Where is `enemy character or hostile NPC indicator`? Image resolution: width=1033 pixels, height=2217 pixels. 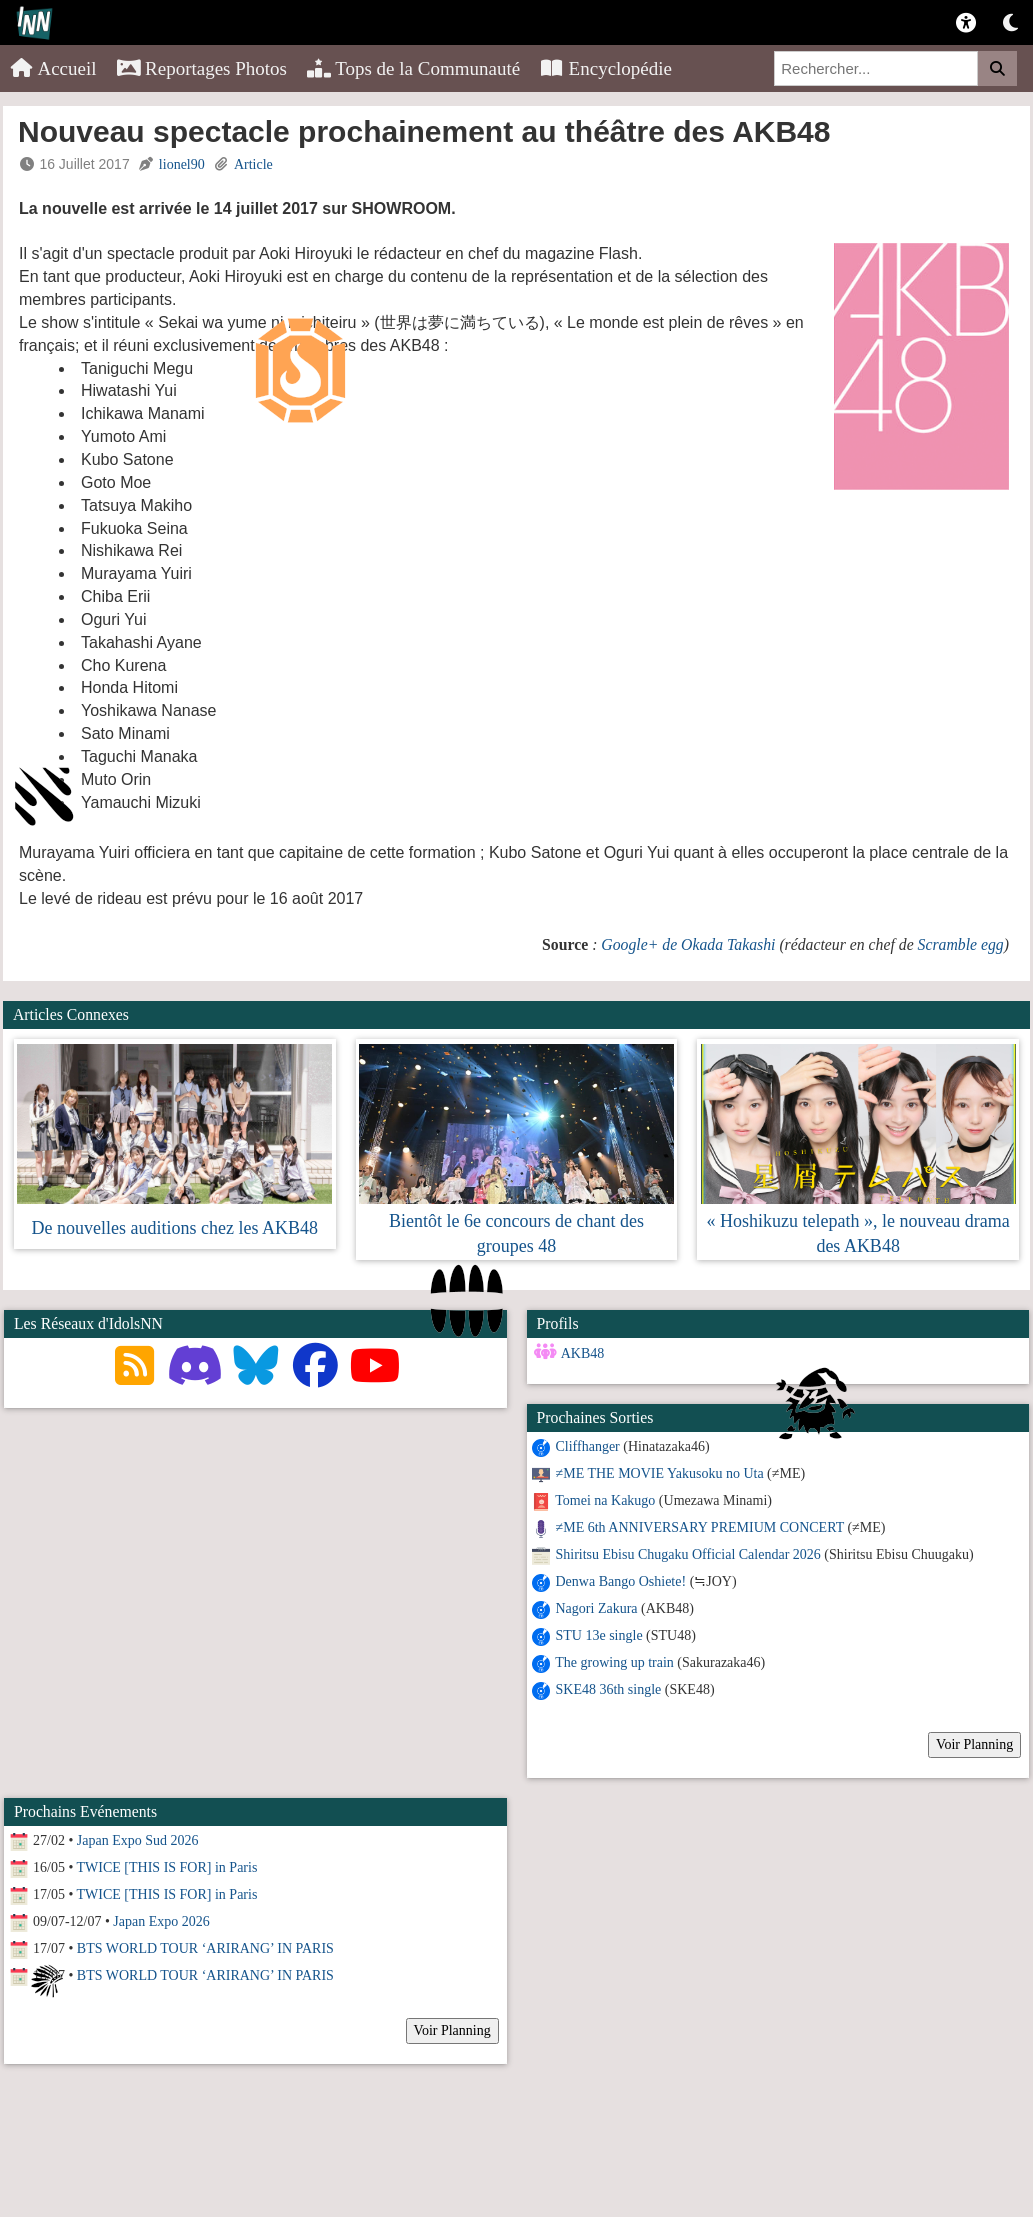
enemy character or hostile NPC indicator is located at coordinates (815, 1403).